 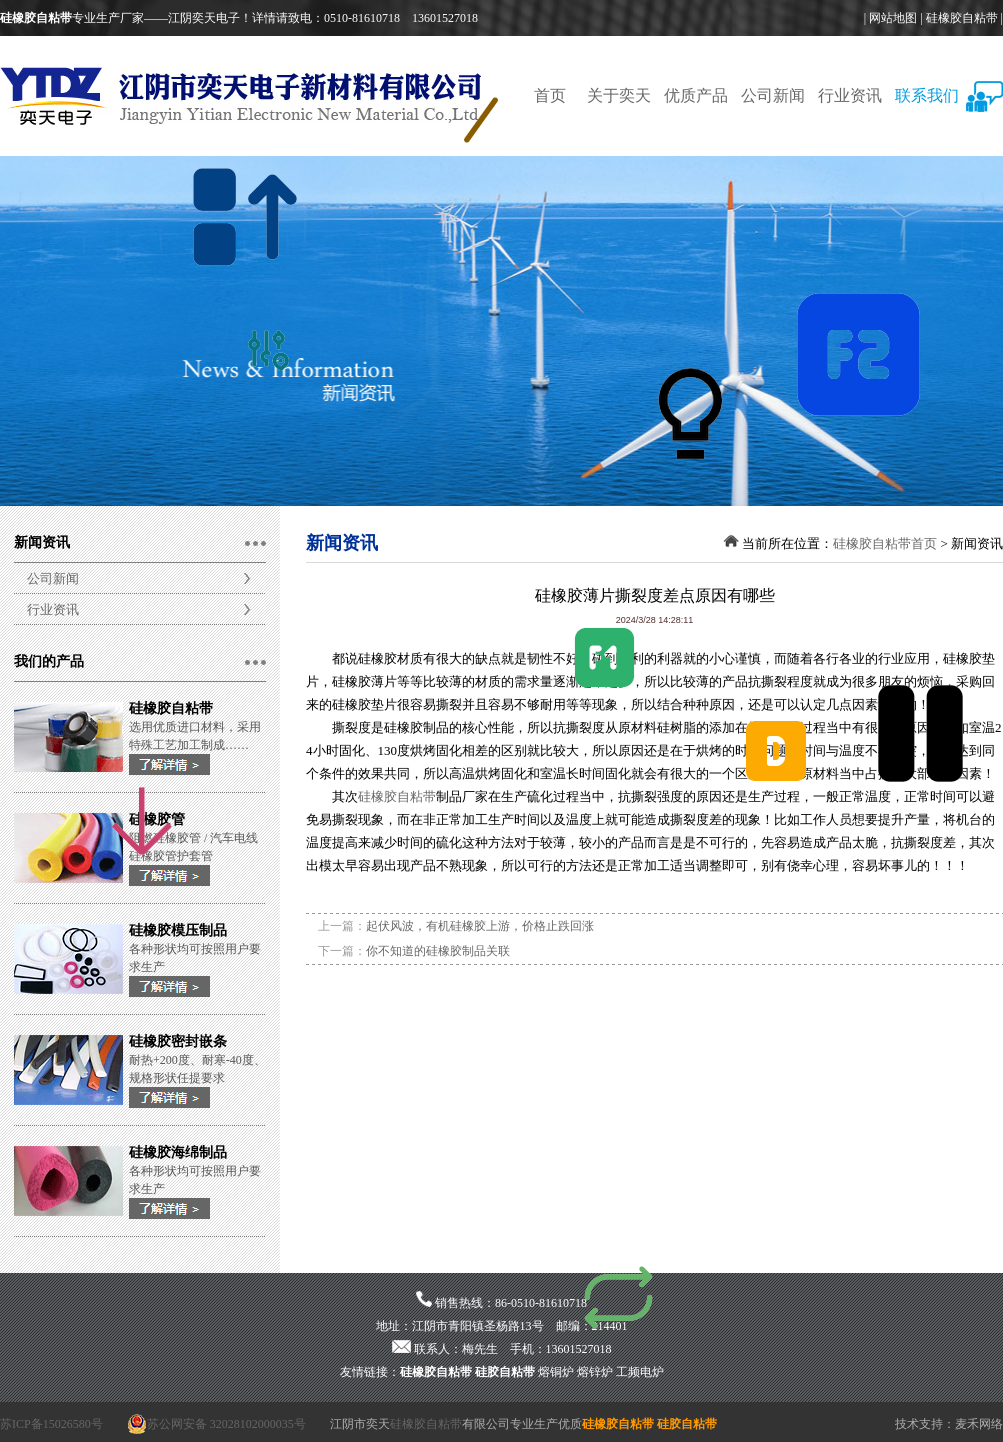 What do you see at coordinates (266, 348) in the screenshot?
I see `pin or save current filter settings` at bounding box center [266, 348].